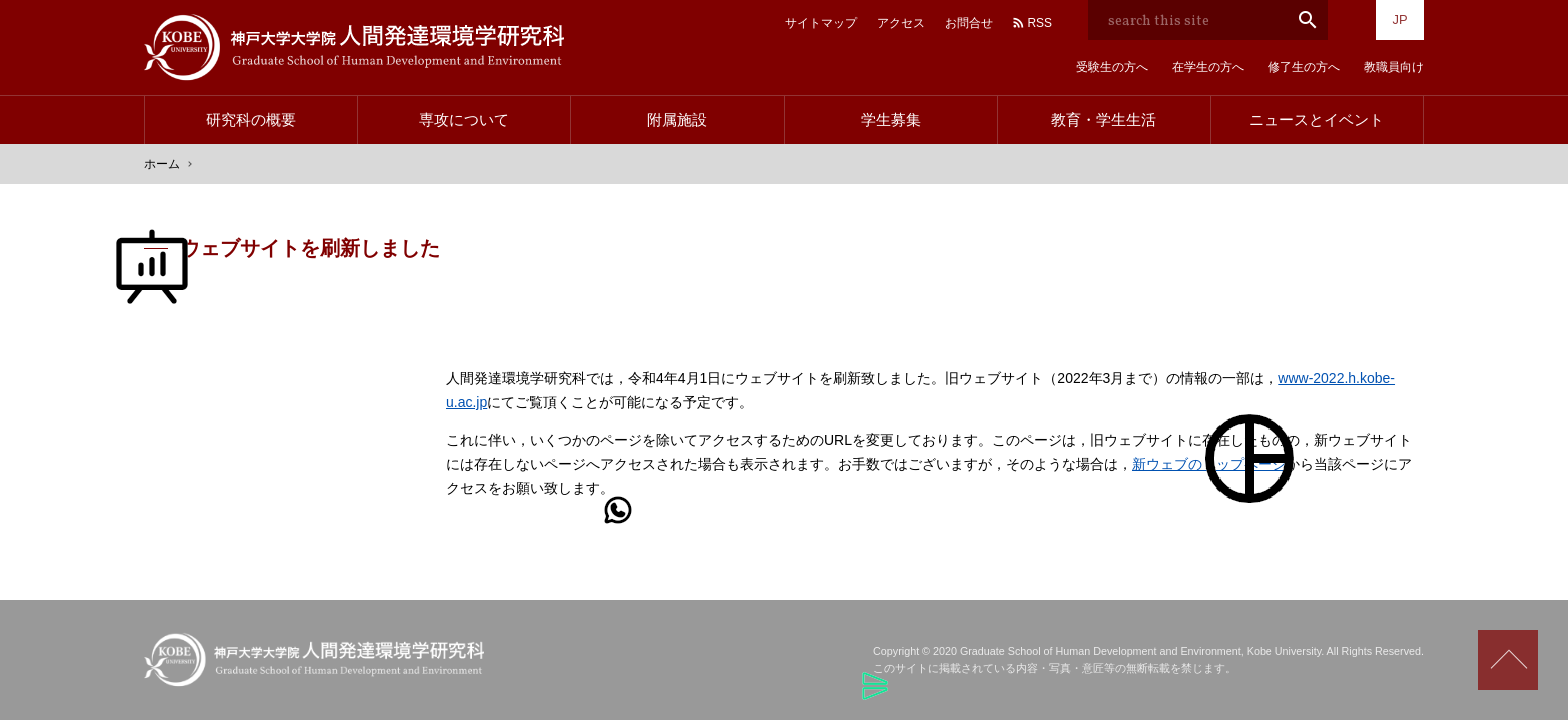 The height and width of the screenshot is (720, 1568). Describe the element at coordinates (874, 686) in the screenshot. I see `flip image or content vertically` at that location.